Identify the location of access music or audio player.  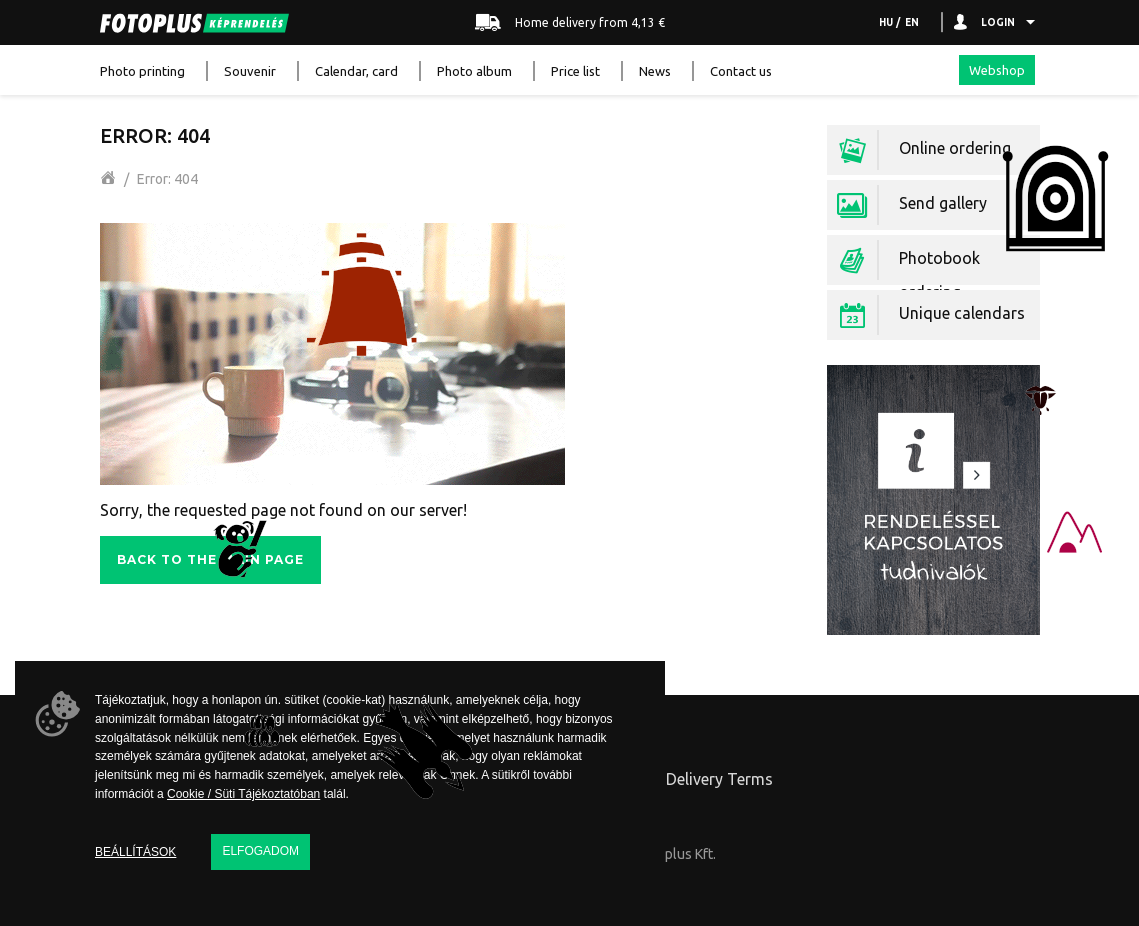
(1055, 198).